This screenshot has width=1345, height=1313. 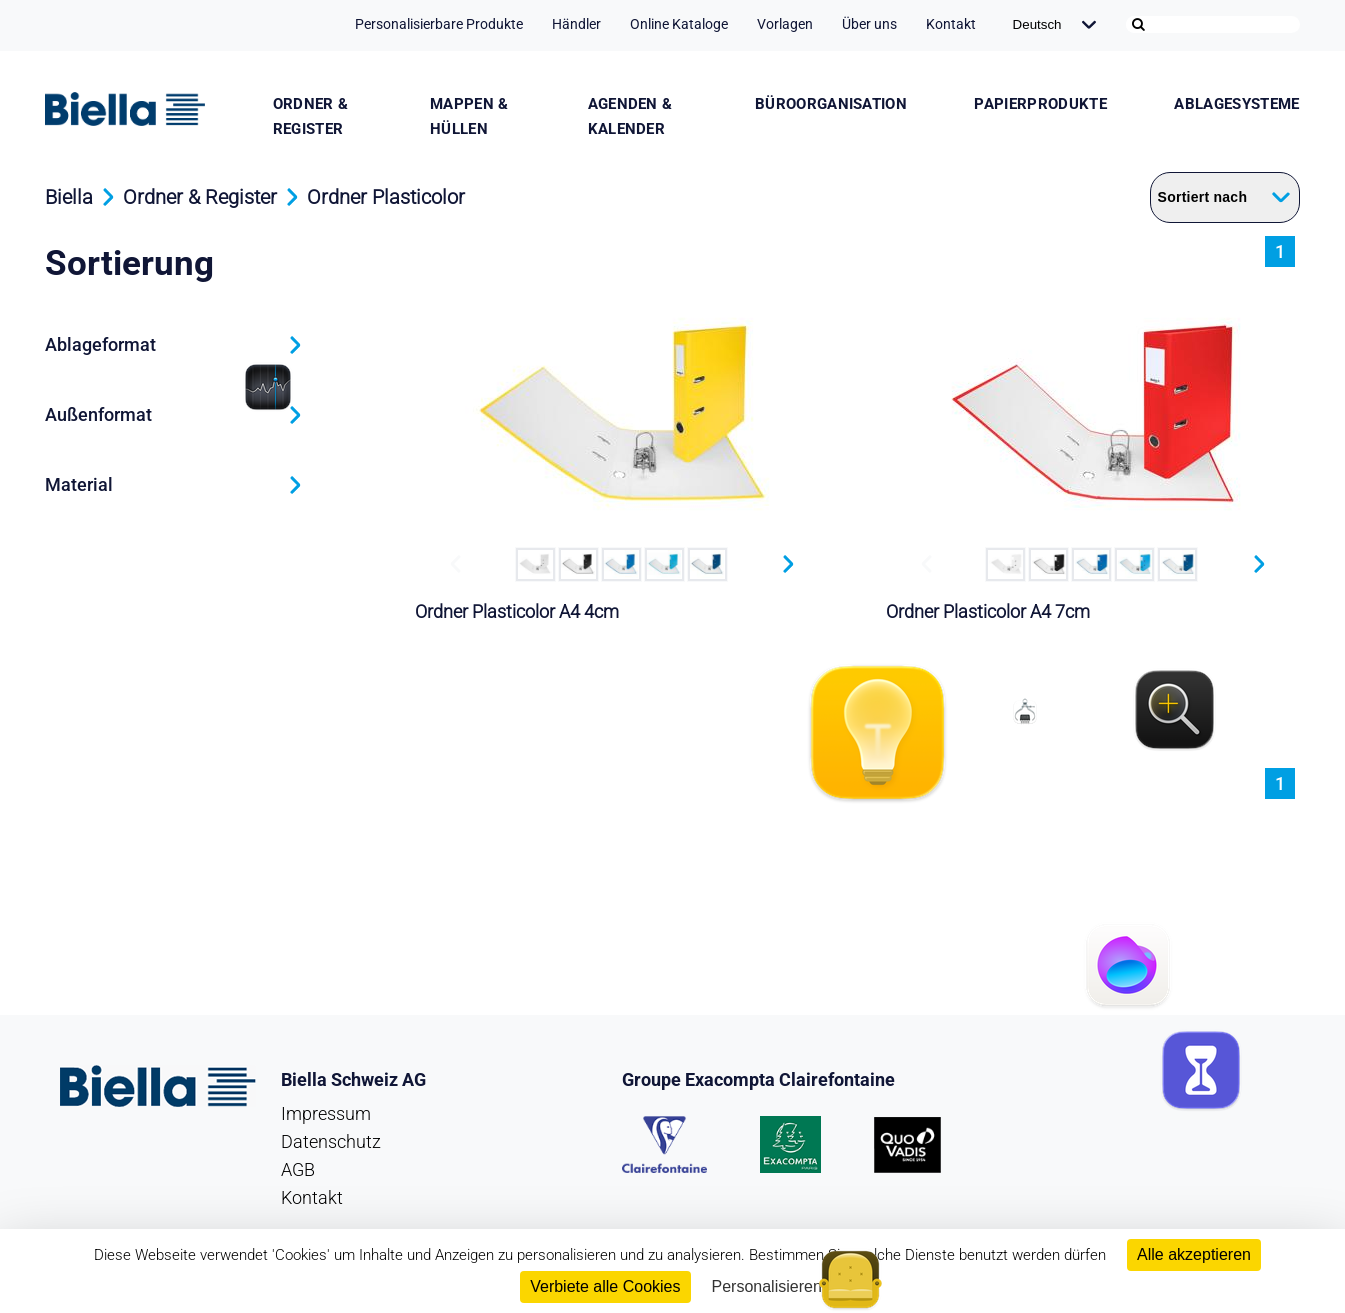 I want to click on open fleet IDE application, so click(x=1127, y=965).